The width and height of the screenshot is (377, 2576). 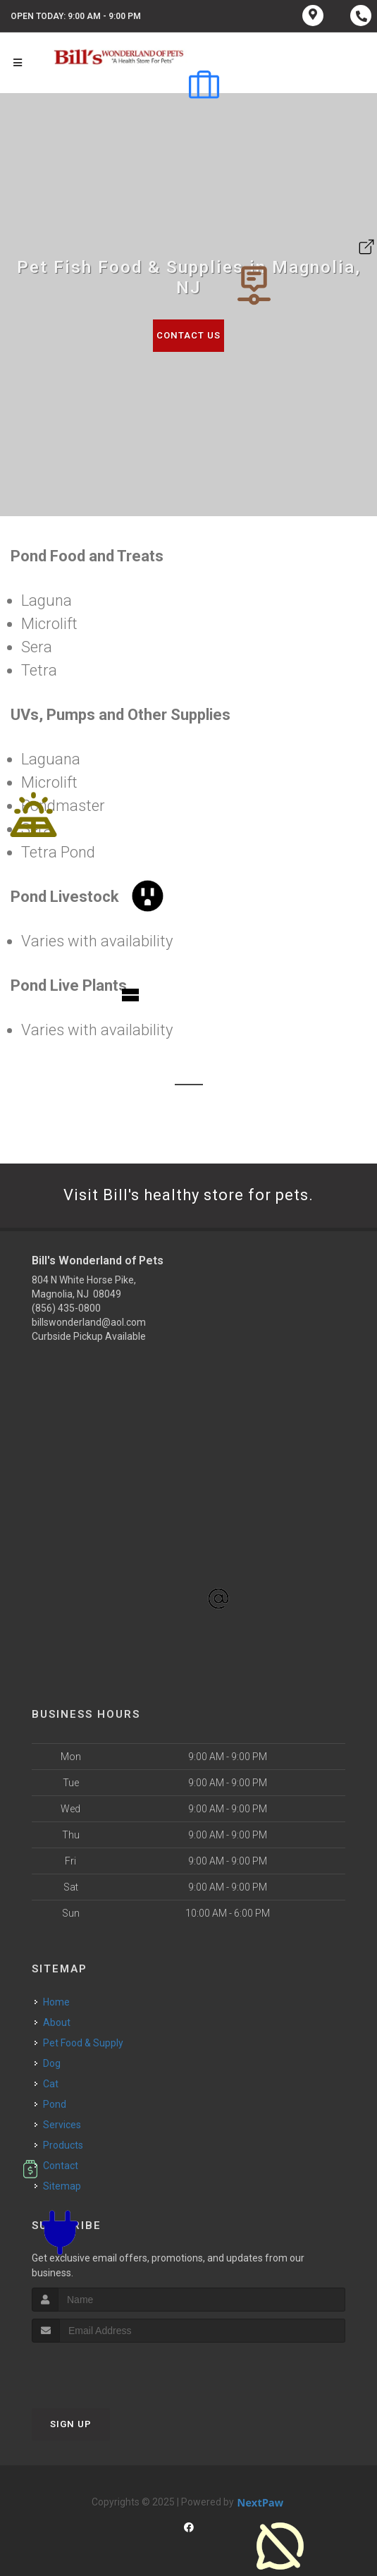 I want to click on enter an email address, so click(x=218, y=1599).